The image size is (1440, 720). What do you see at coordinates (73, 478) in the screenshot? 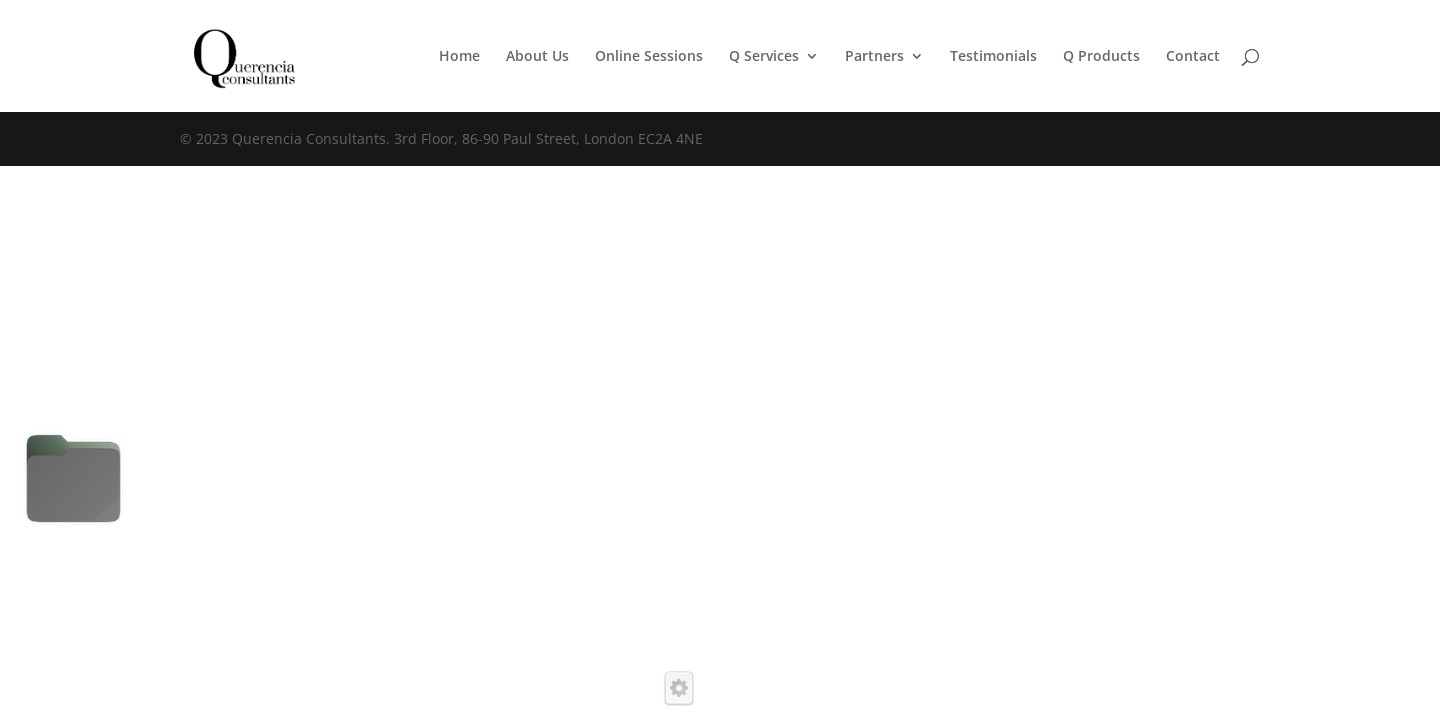
I see `open folder to view contents` at bounding box center [73, 478].